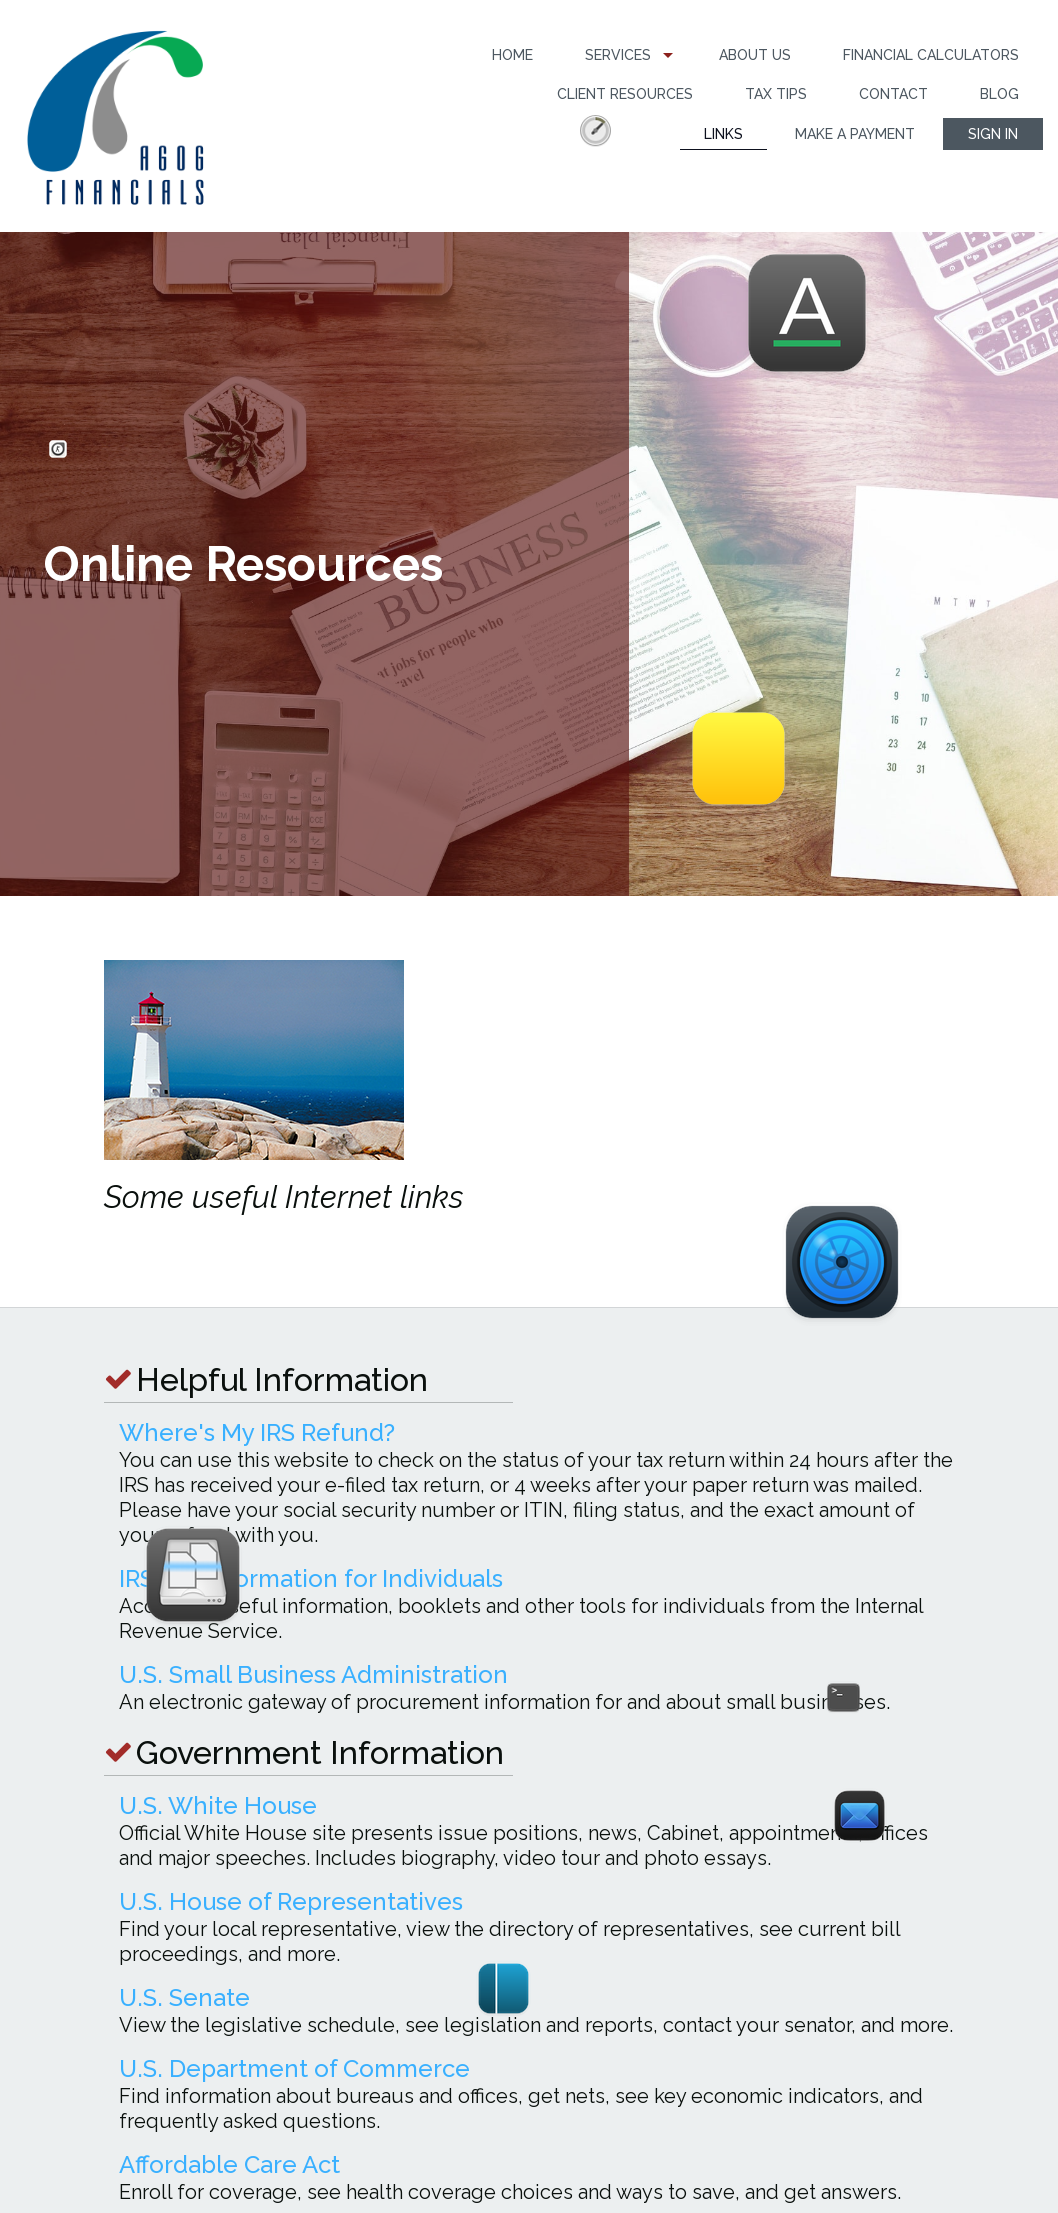 The height and width of the screenshot is (2213, 1058). Describe the element at coordinates (842, 1262) in the screenshot. I see `open digikam photo management app` at that location.